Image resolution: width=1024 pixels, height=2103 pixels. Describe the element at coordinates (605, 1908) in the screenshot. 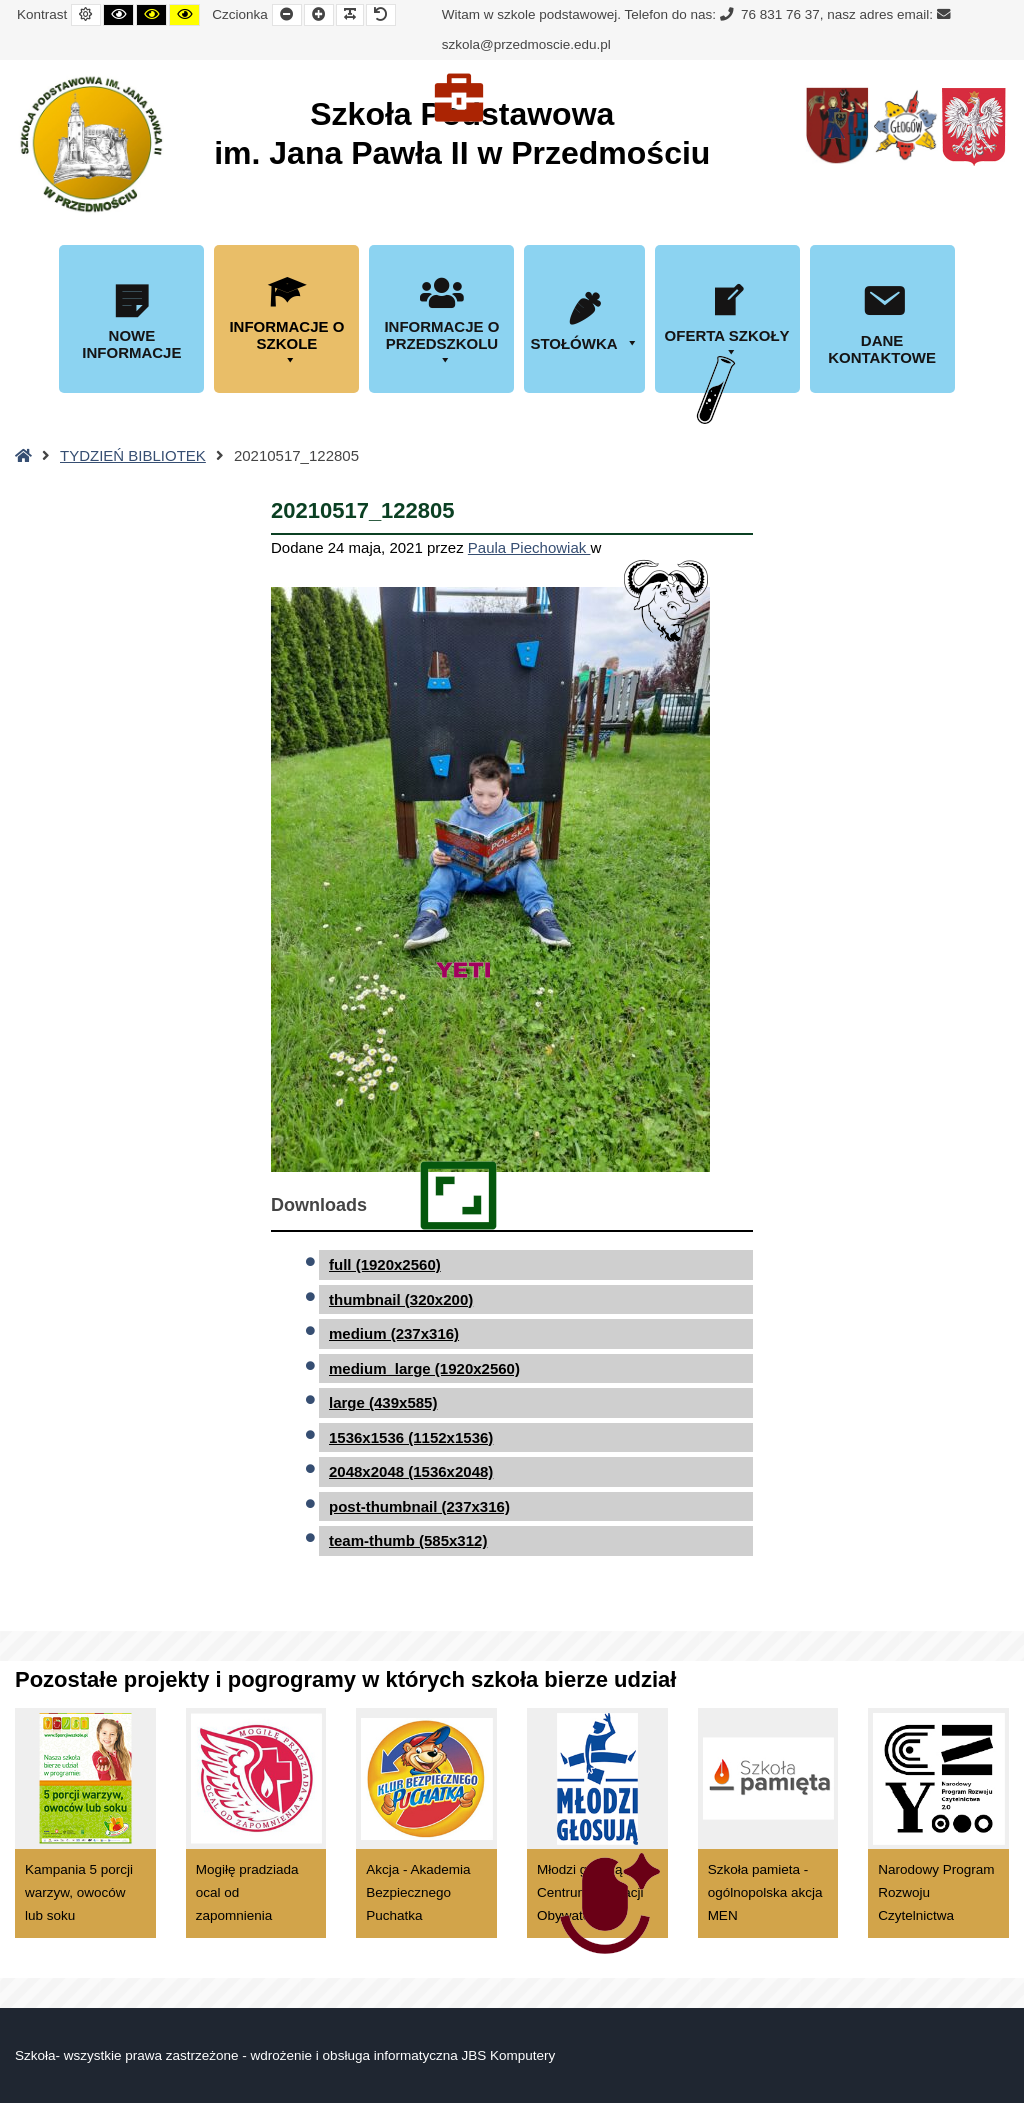

I see `activate ai voice assistant` at that location.